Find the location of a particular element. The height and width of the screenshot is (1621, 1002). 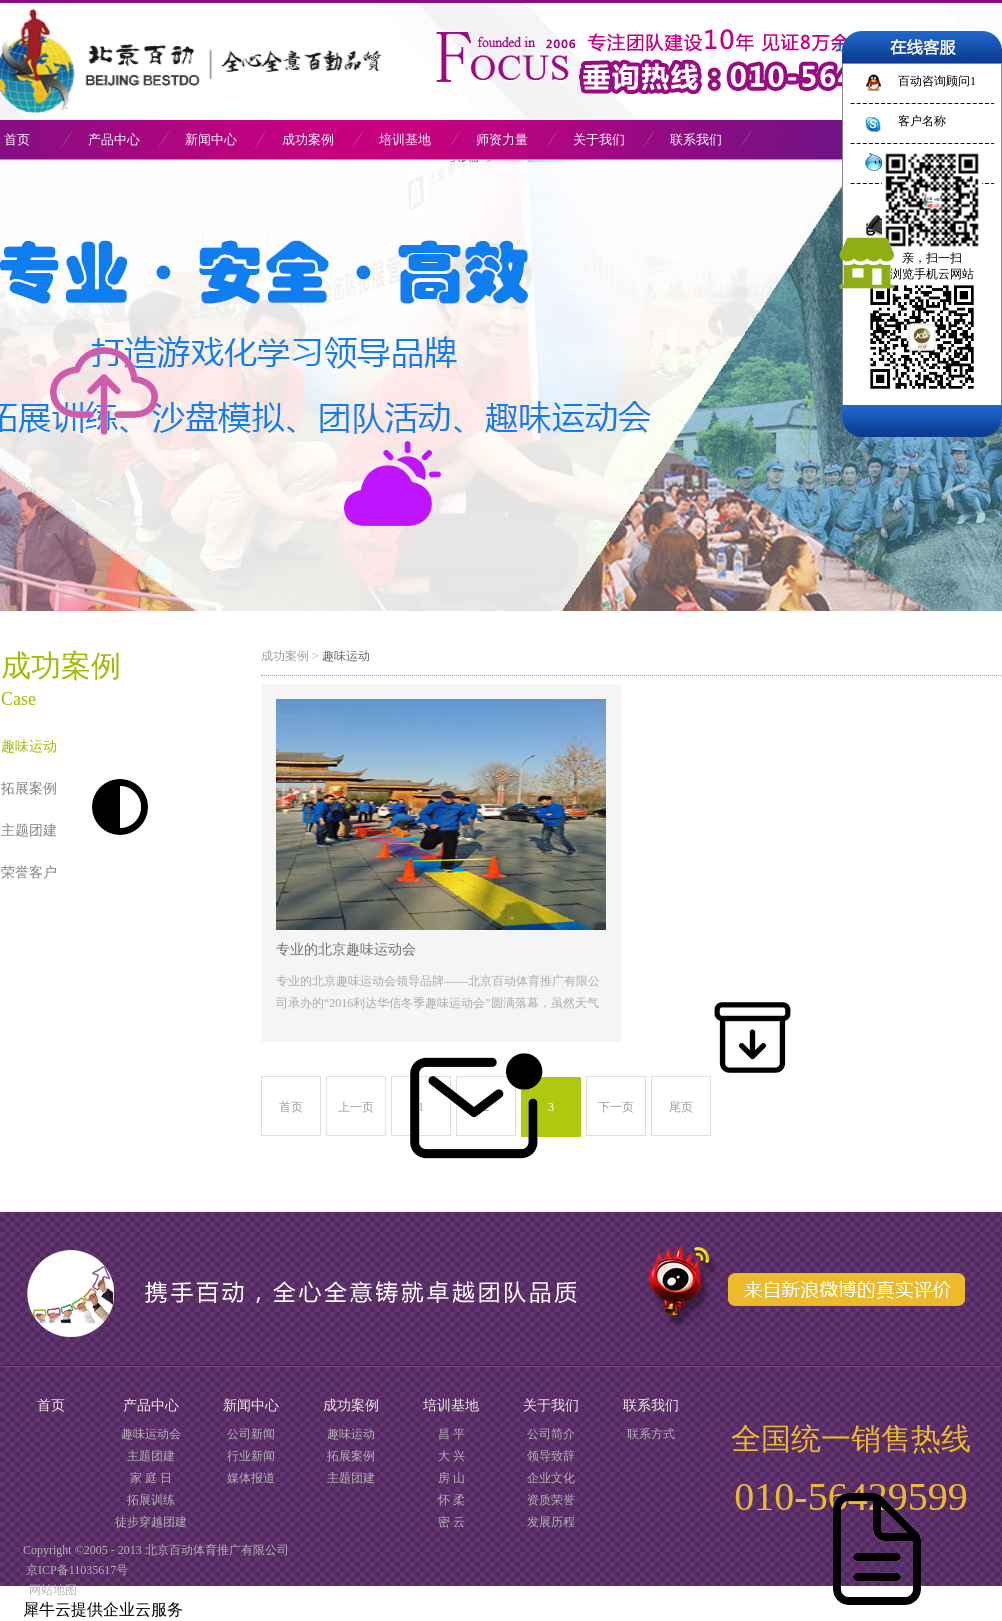

browse or access the marketplace is located at coordinates (867, 263).